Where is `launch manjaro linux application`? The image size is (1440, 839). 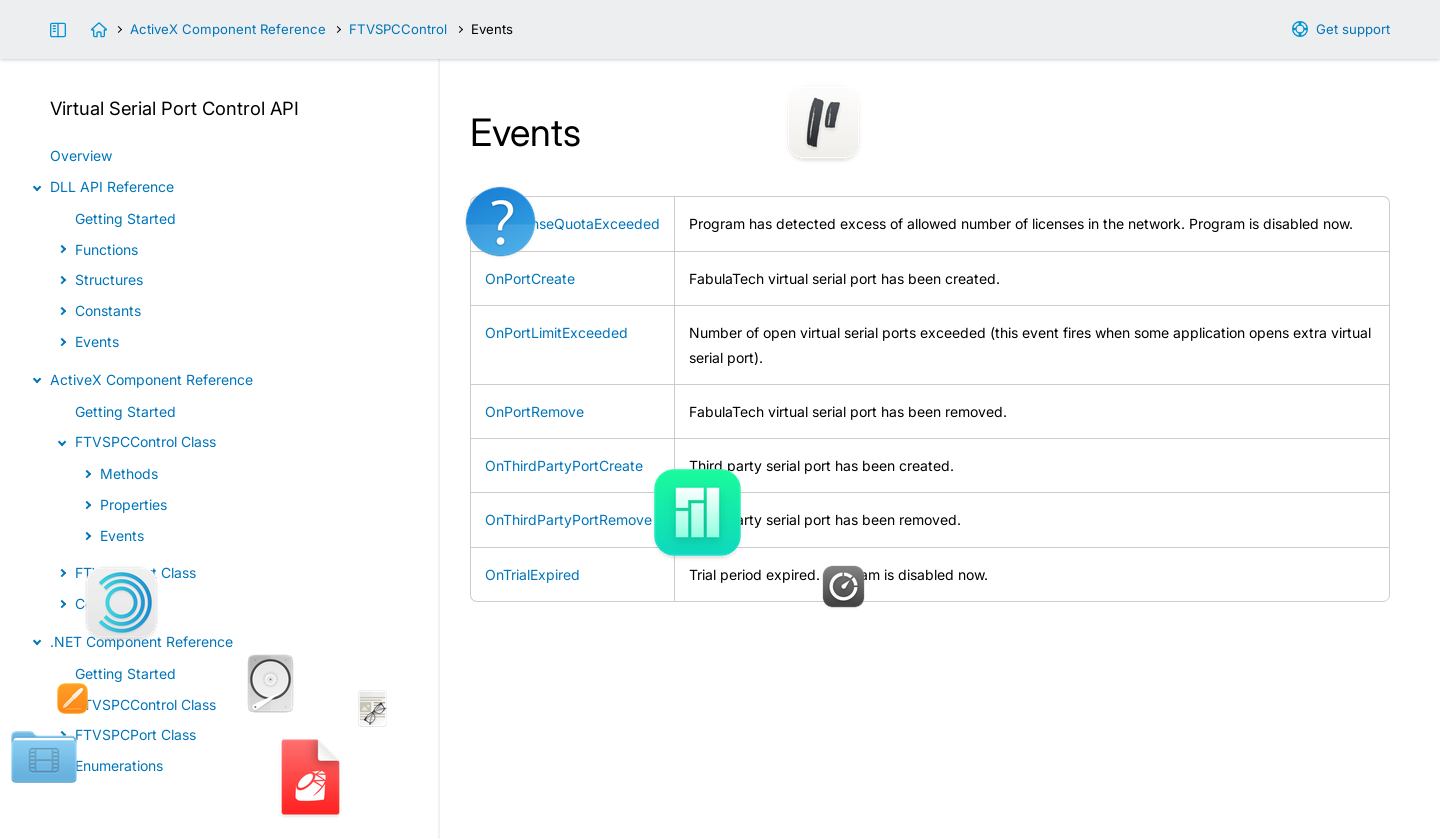 launch manjaro linux application is located at coordinates (697, 512).